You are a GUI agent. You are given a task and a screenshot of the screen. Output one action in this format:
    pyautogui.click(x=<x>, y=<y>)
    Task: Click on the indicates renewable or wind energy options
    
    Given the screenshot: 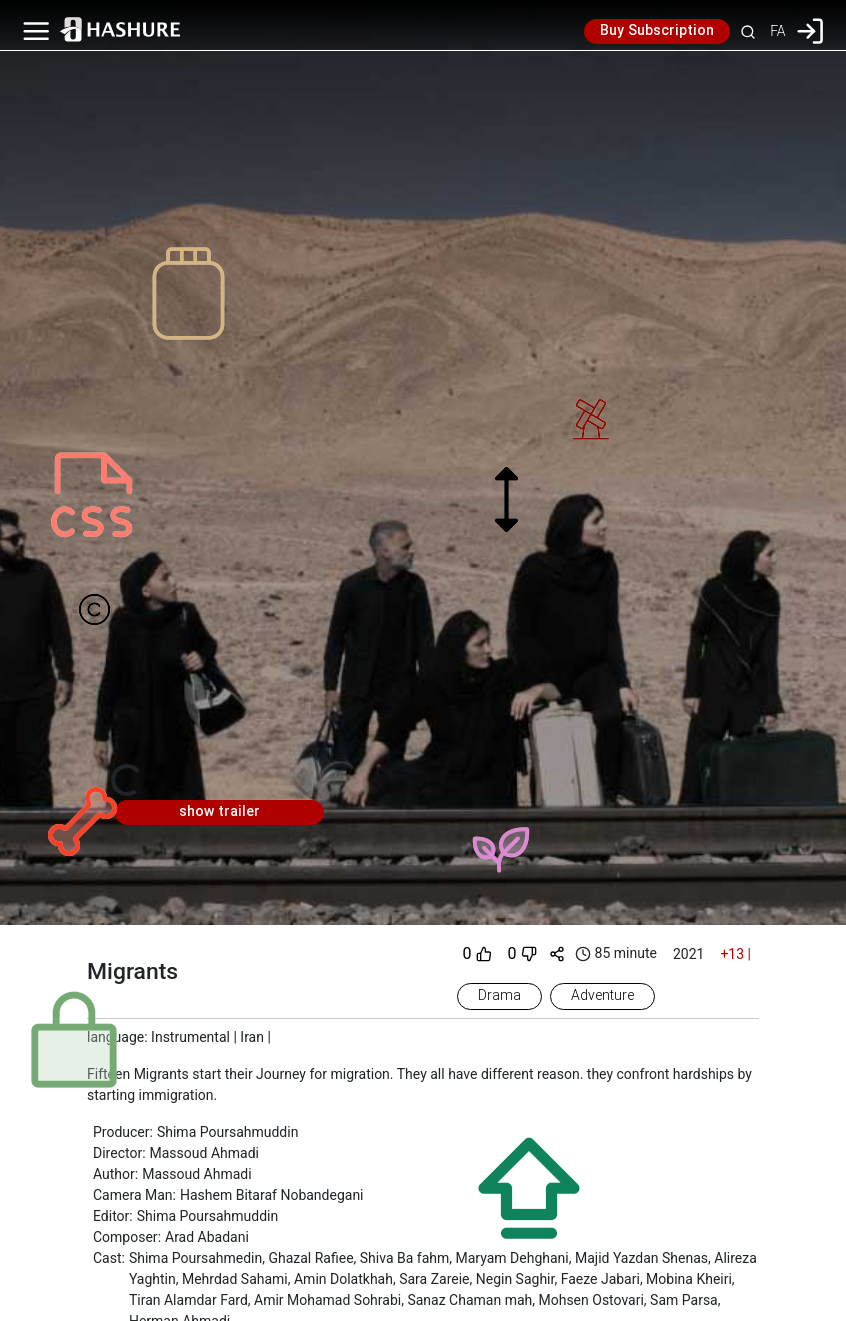 What is the action you would take?
    pyautogui.click(x=591, y=420)
    